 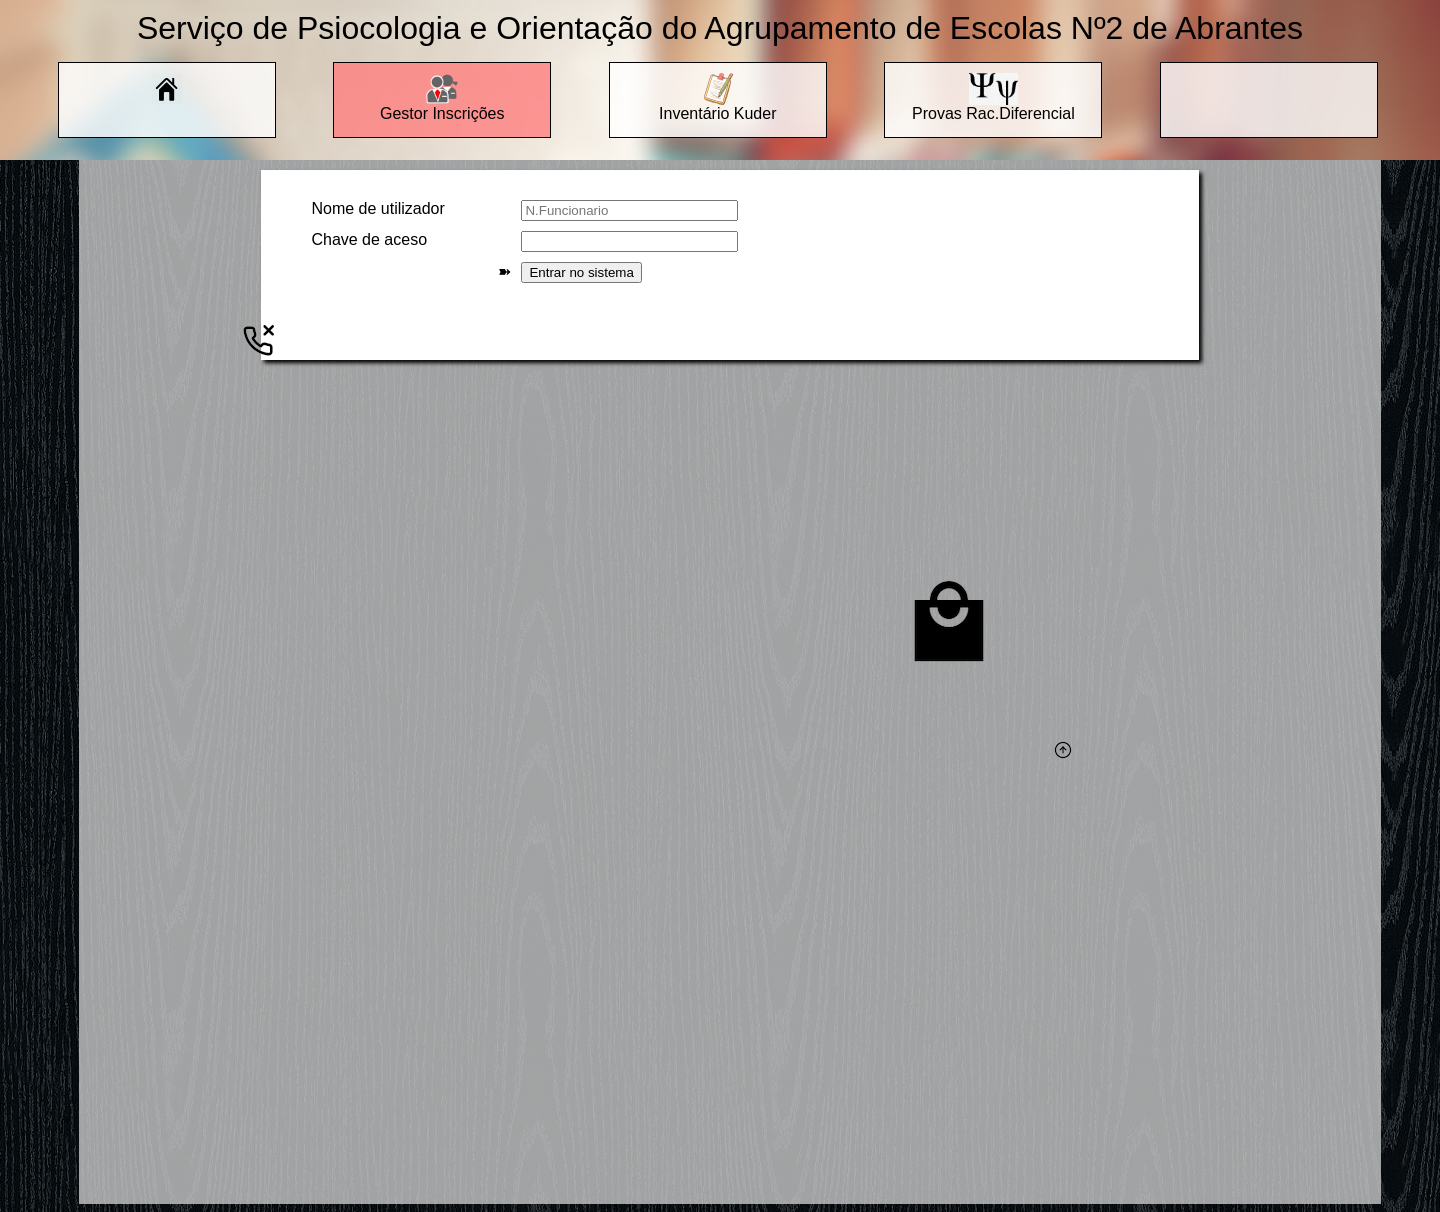 What do you see at coordinates (949, 623) in the screenshot?
I see `open shopping bag or cart` at bounding box center [949, 623].